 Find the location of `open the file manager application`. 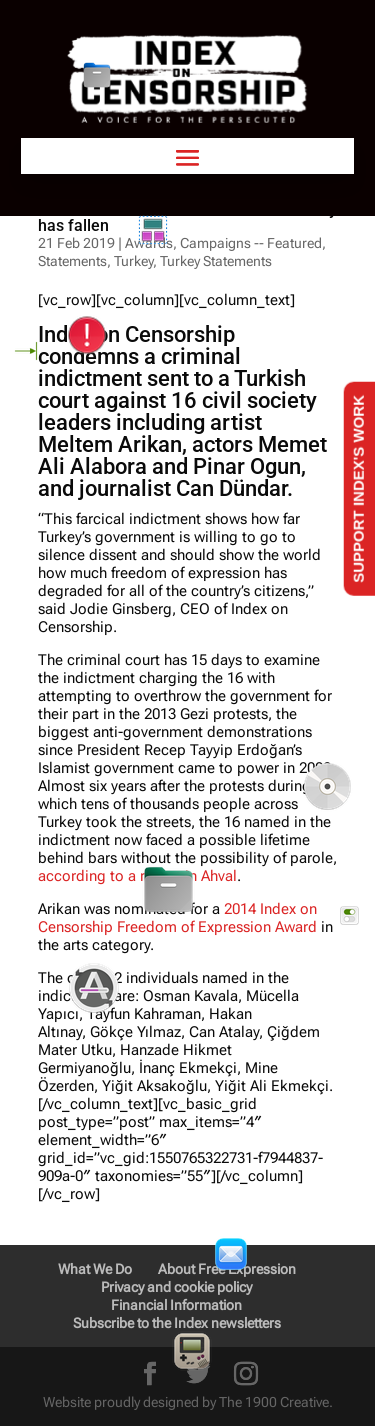

open the file manager application is located at coordinates (168, 889).